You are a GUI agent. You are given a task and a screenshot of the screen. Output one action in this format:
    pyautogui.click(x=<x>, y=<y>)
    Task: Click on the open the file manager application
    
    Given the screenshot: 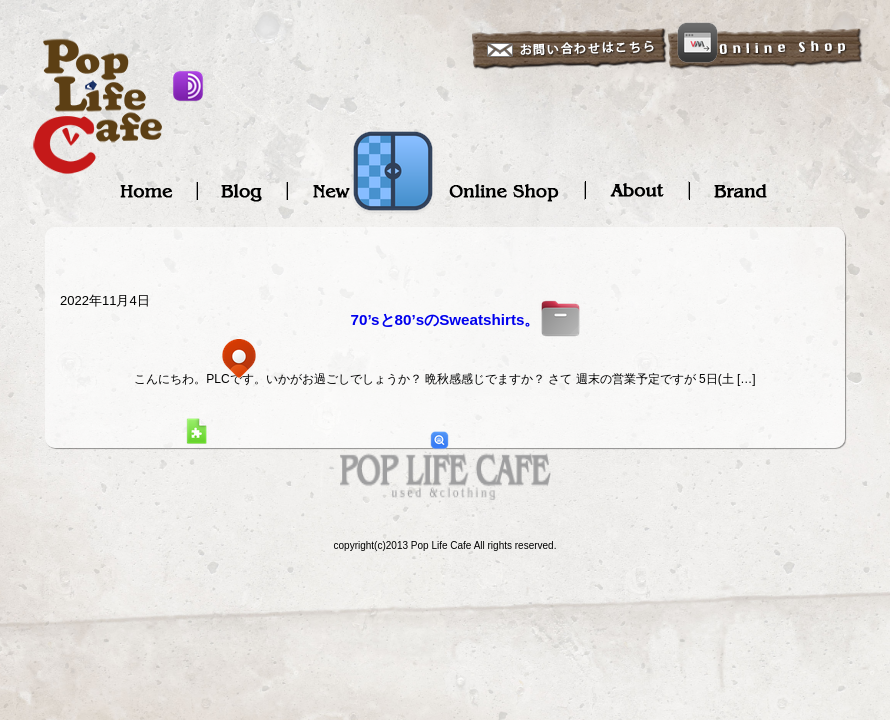 What is the action you would take?
    pyautogui.click(x=560, y=318)
    